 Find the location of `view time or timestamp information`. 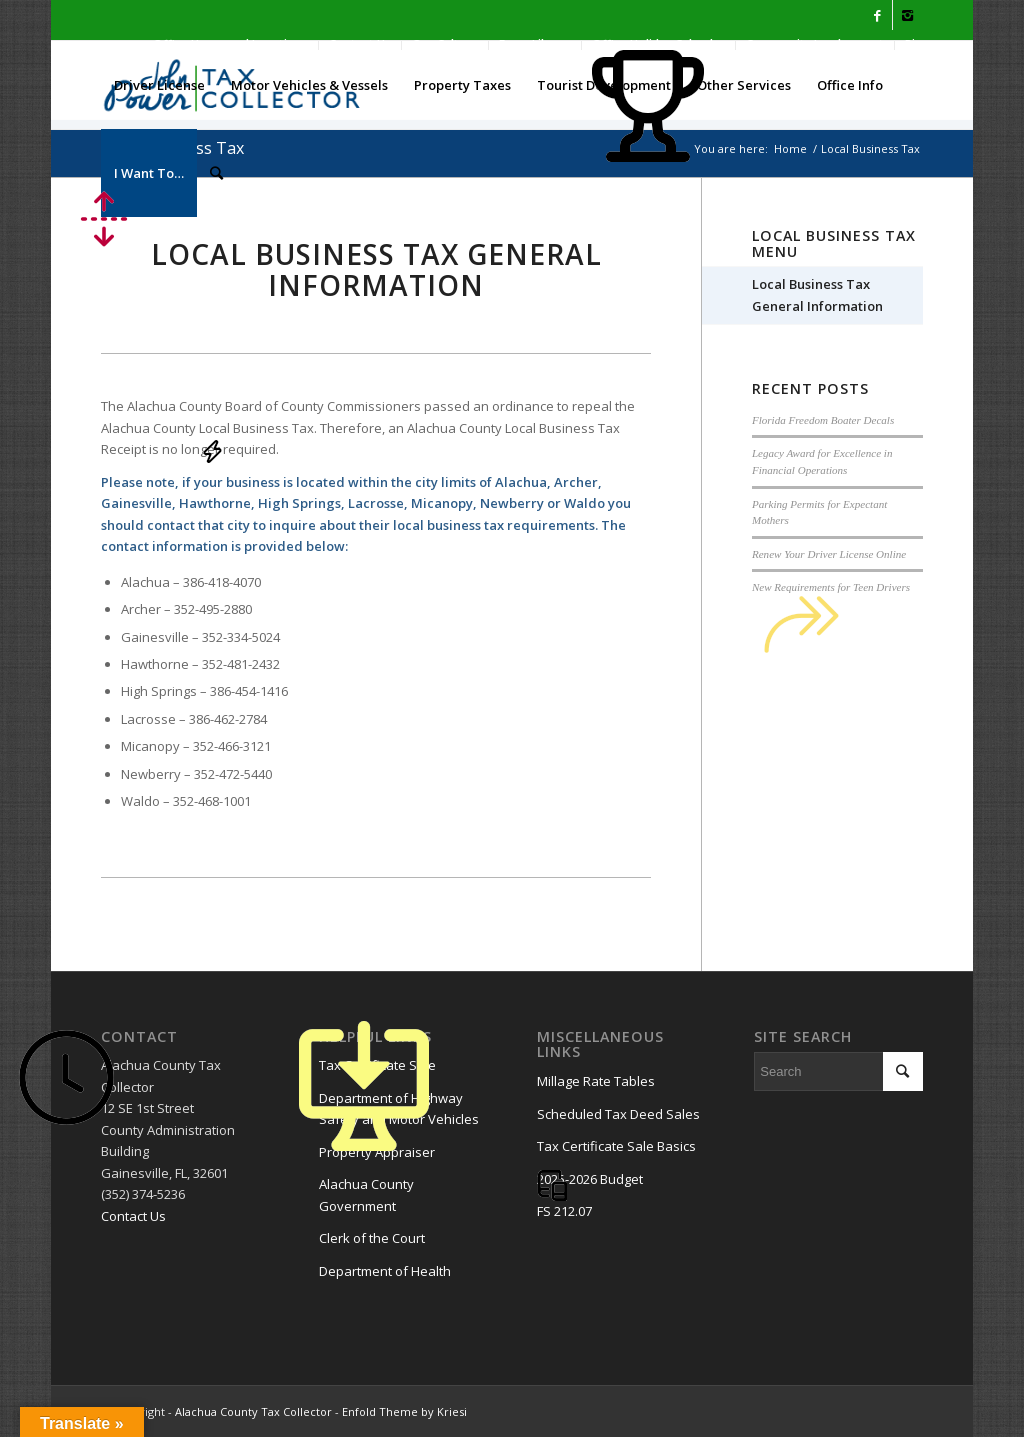

view time or timestamp information is located at coordinates (66, 1077).